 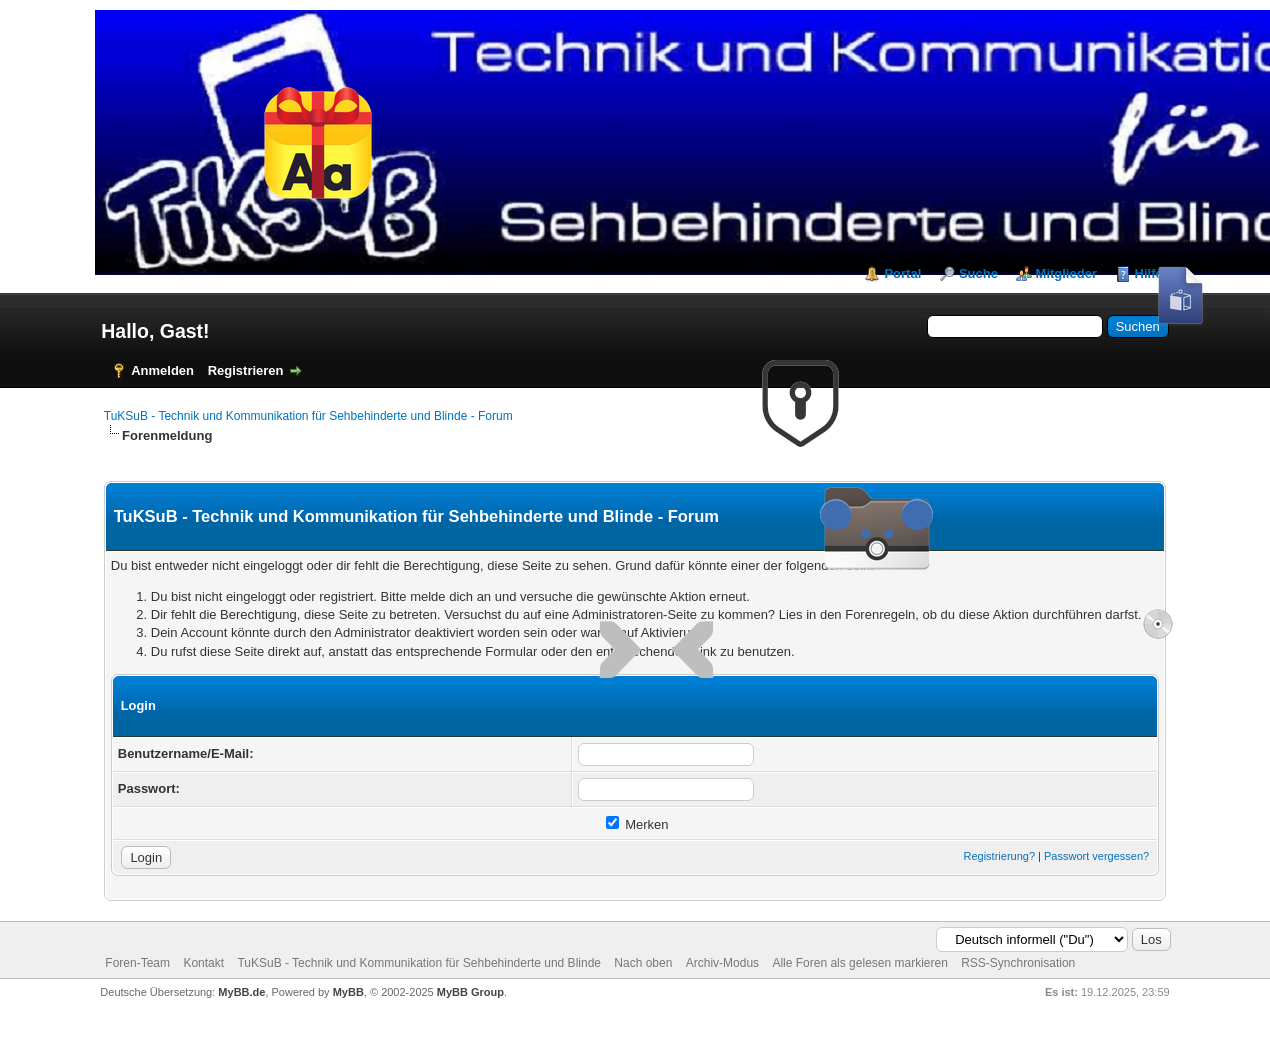 I want to click on select content between two points, so click(x=656, y=649).